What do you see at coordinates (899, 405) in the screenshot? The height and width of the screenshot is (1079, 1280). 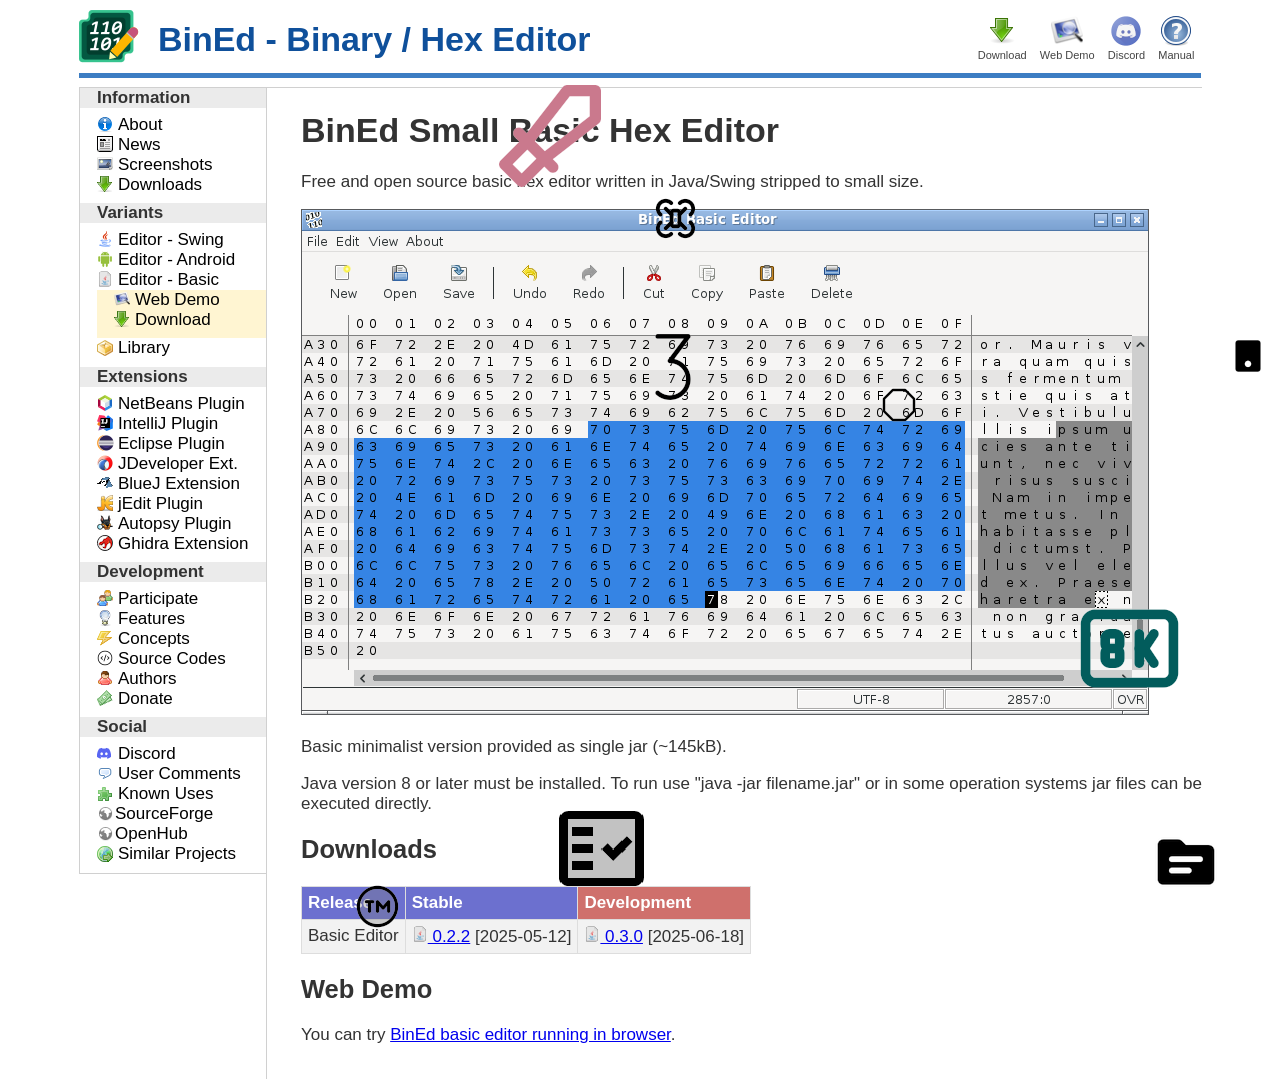 I see `generic shape or placeholder icon` at bounding box center [899, 405].